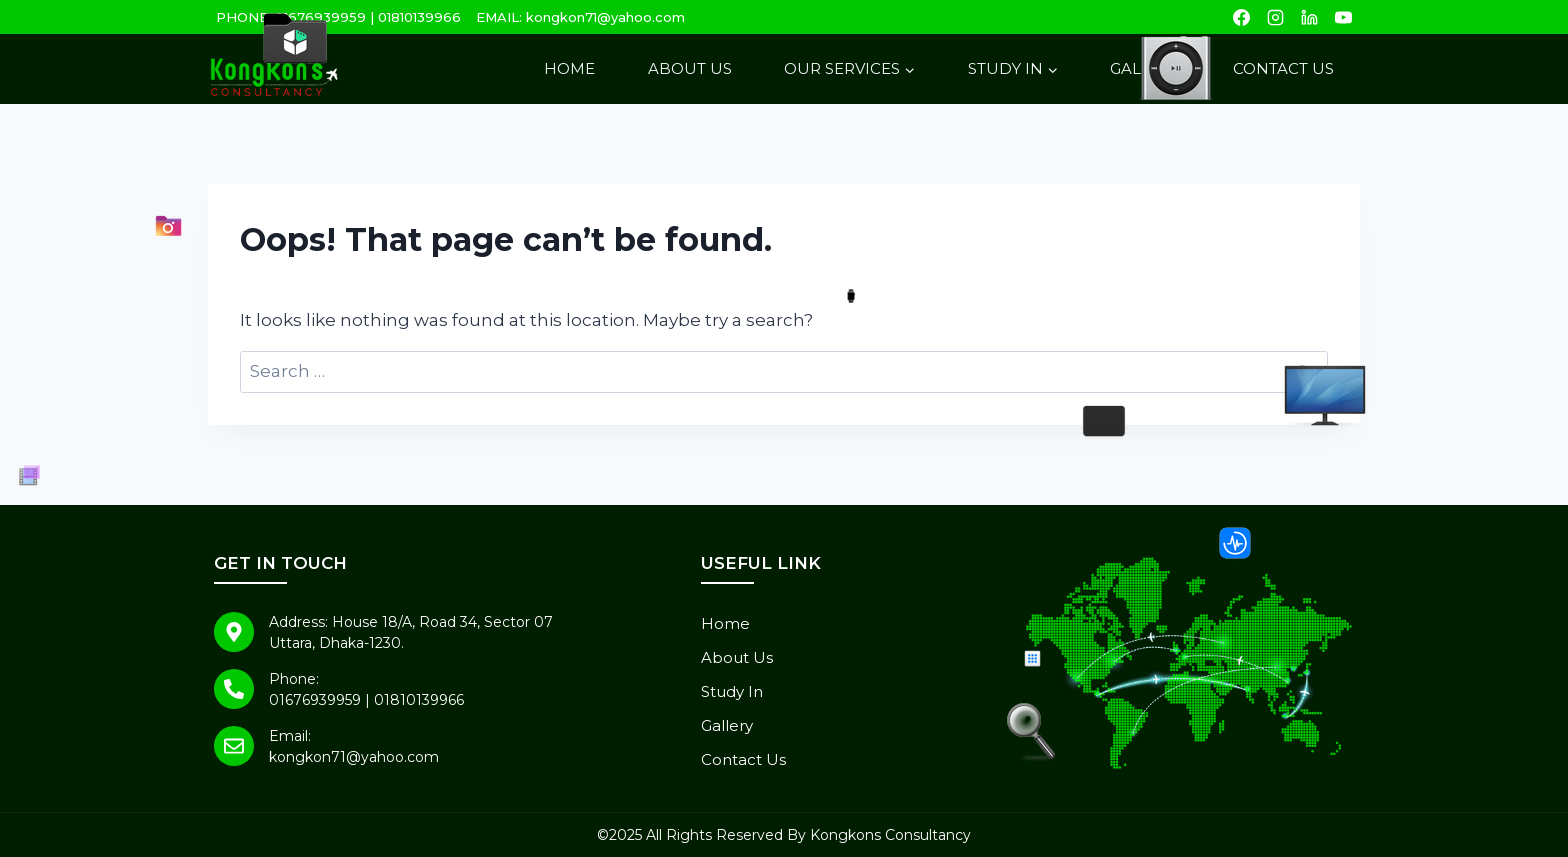 Image resolution: width=1568 pixels, height=857 pixels. Describe the element at coordinates (1235, 543) in the screenshot. I see `access system diagnostic logs` at that location.